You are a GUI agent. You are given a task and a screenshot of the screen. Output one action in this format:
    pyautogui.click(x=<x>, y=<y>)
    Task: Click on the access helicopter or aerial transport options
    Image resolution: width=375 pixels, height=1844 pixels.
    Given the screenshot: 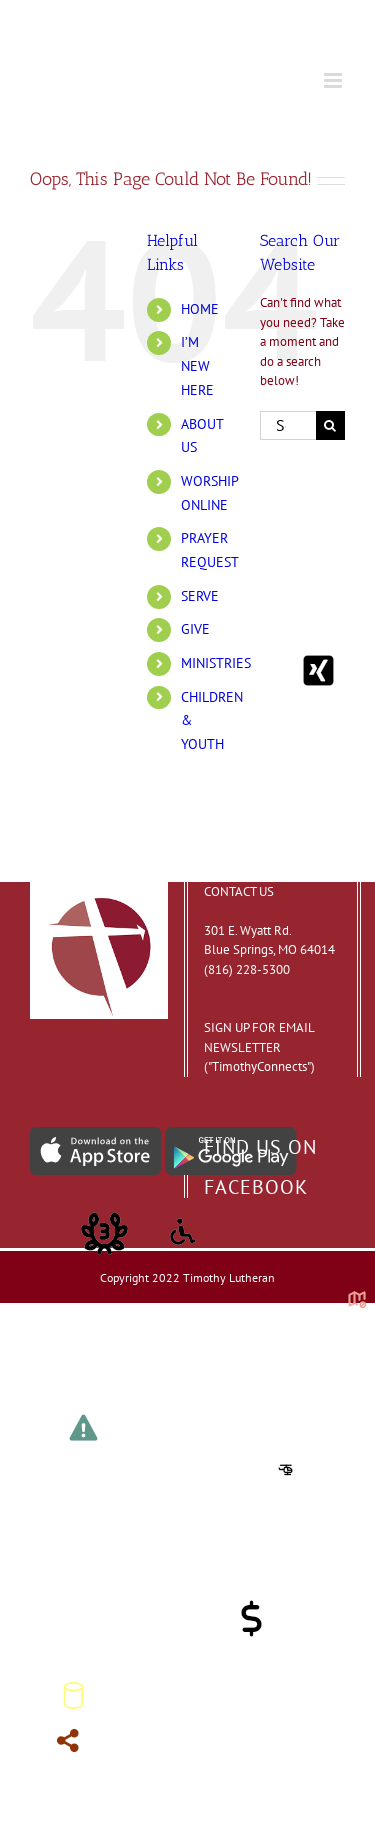 What is the action you would take?
    pyautogui.click(x=285, y=1469)
    